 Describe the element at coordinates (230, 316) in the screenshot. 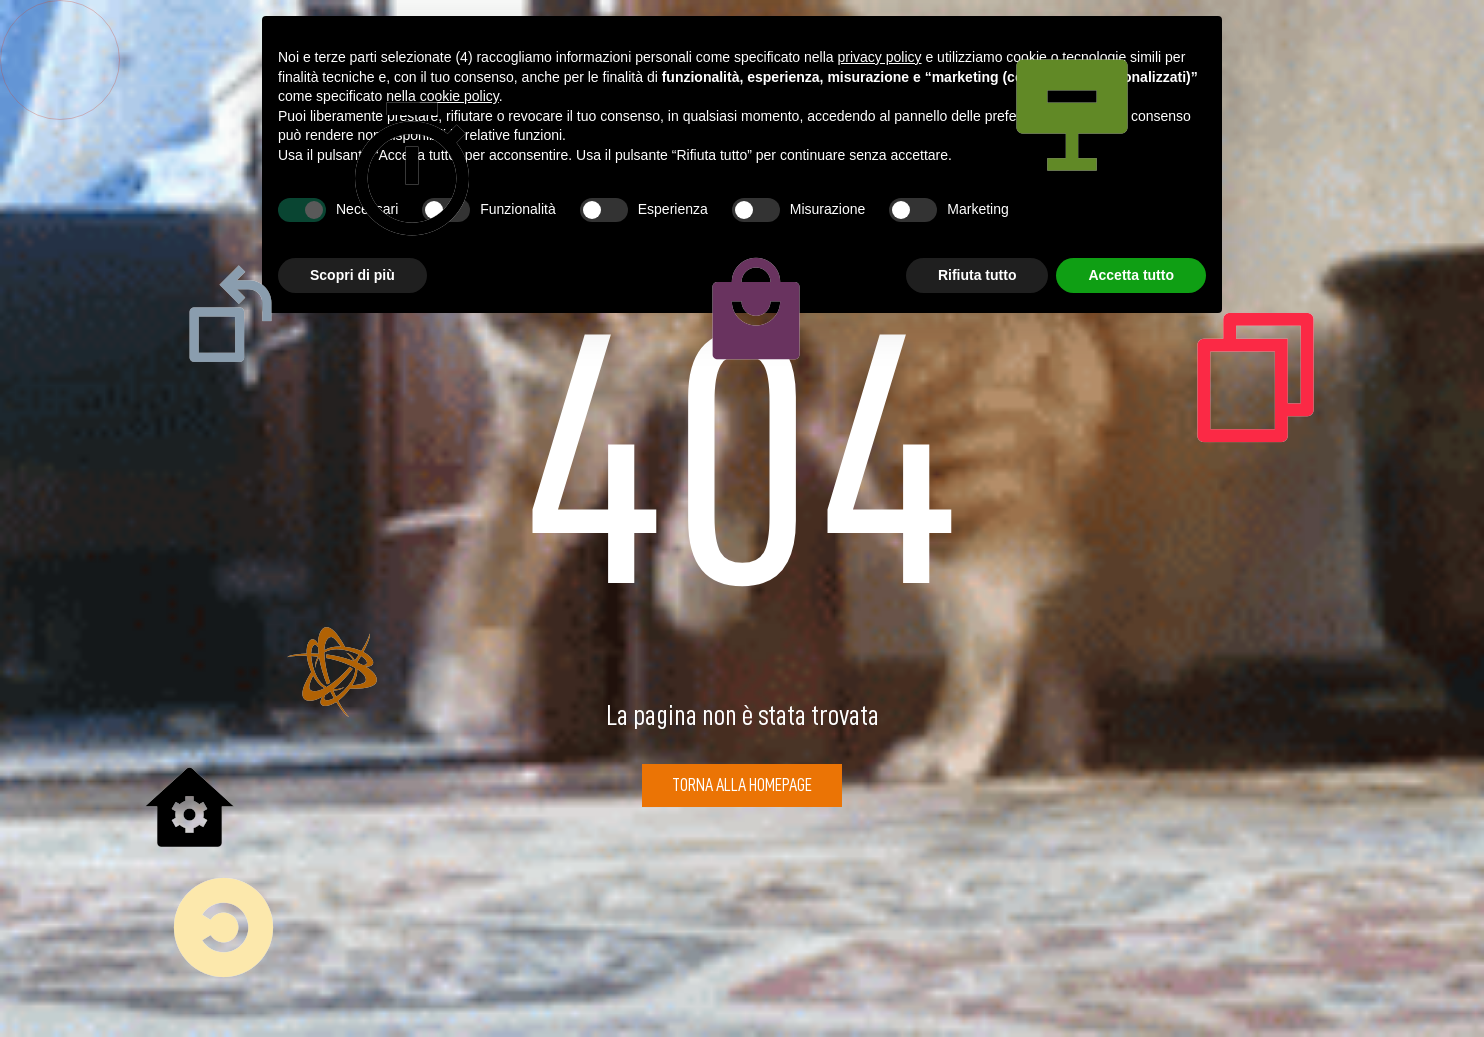

I see `rotate object counterclockwise` at that location.